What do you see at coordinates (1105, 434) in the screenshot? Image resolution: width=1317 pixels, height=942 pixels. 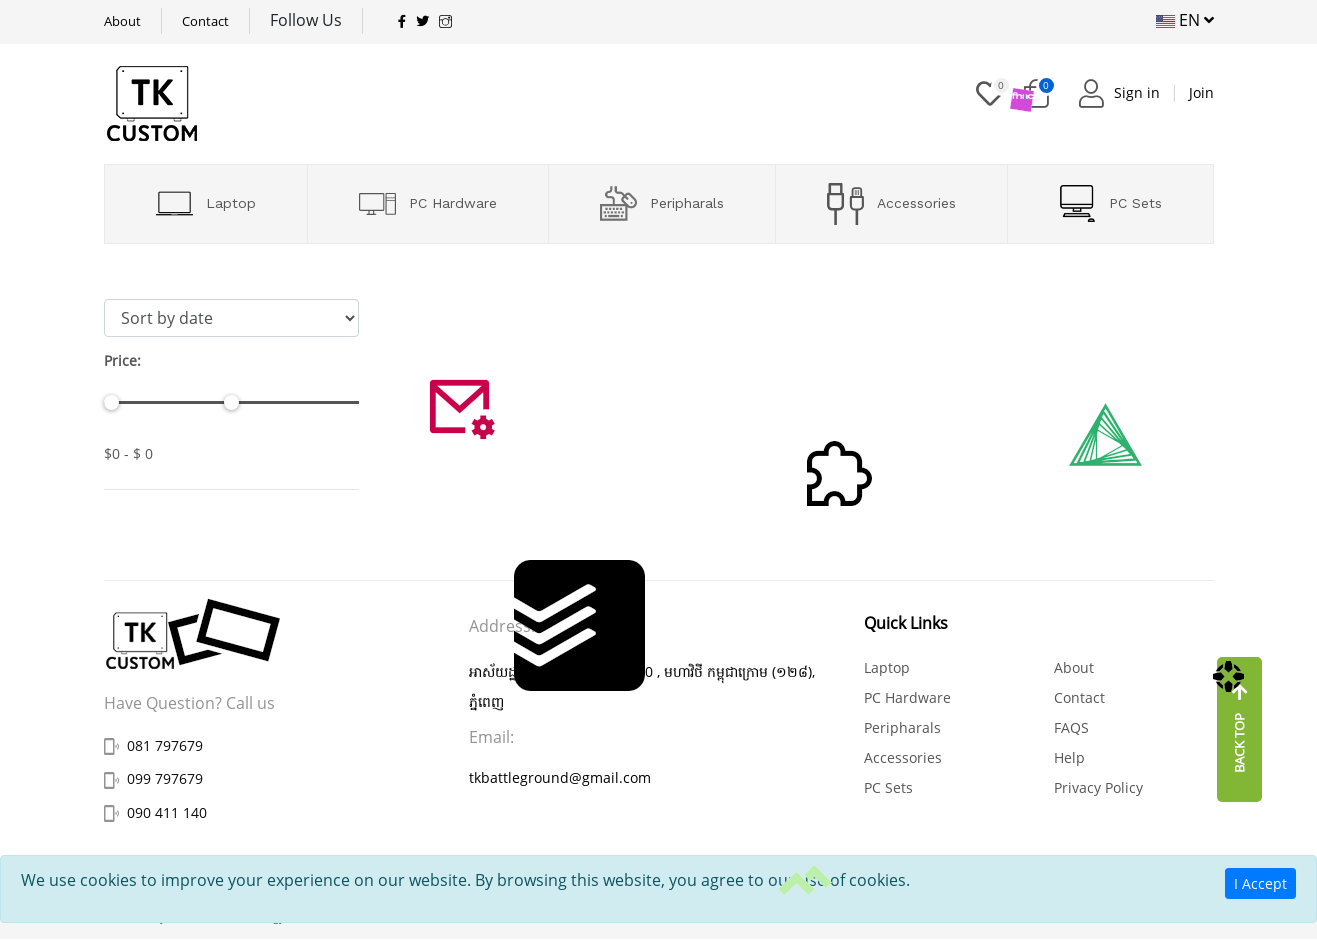 I see `open KNIME analytics platform` at bounding box center [1105, 434].